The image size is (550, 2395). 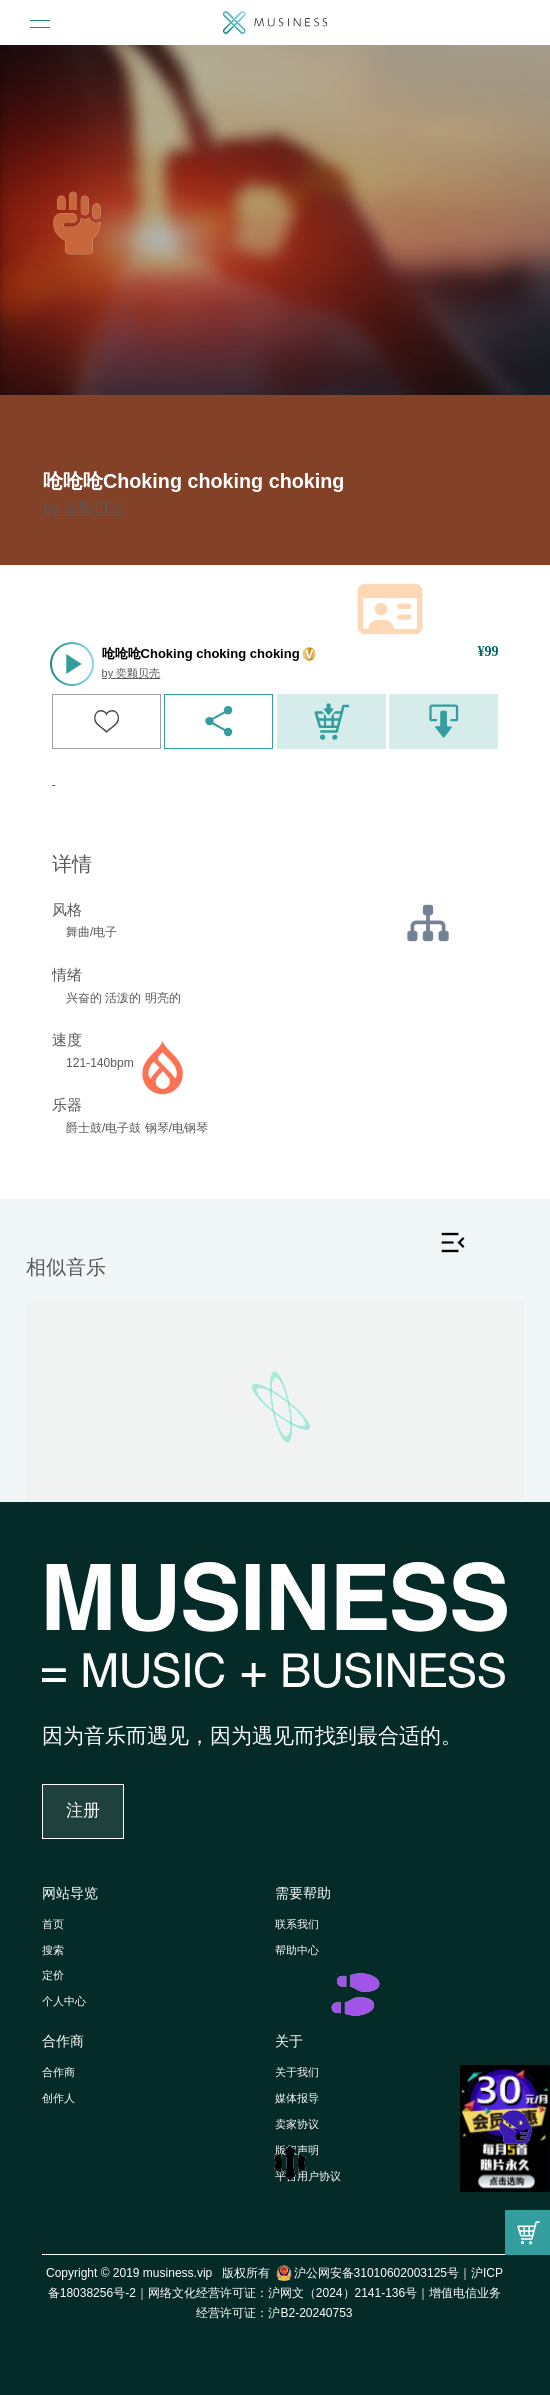 What do you see at coordinates (516, 2127) in the screenshot?
I see `indicates face mask required` at bounding box center [516, 2127].